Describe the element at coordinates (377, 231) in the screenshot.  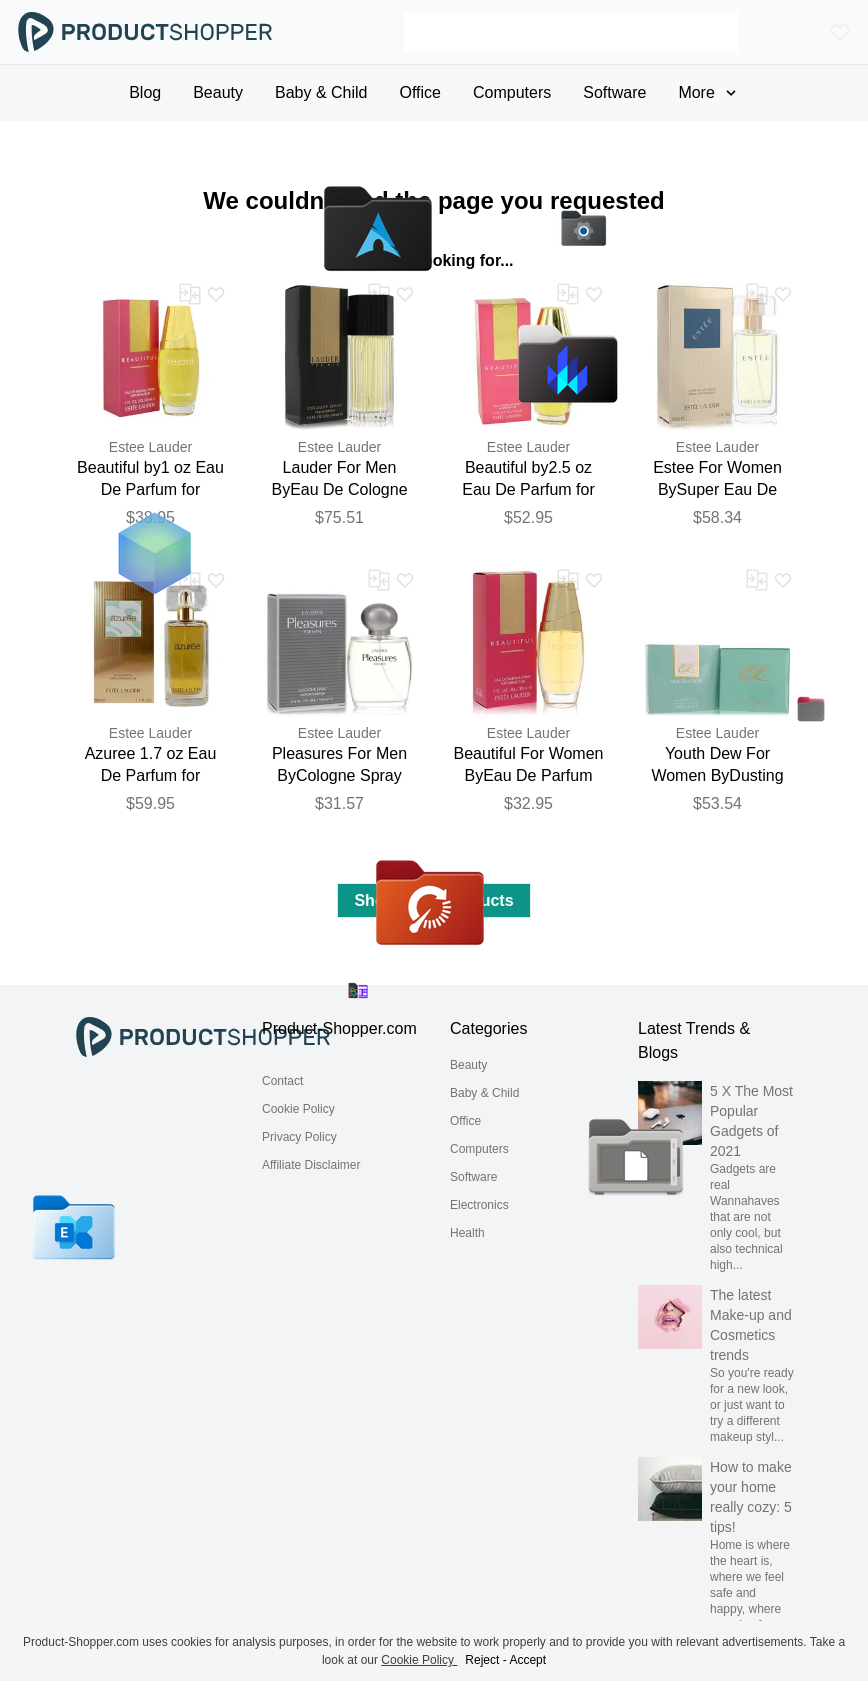
I see `folder containing arch linux files or configurations` at that location.